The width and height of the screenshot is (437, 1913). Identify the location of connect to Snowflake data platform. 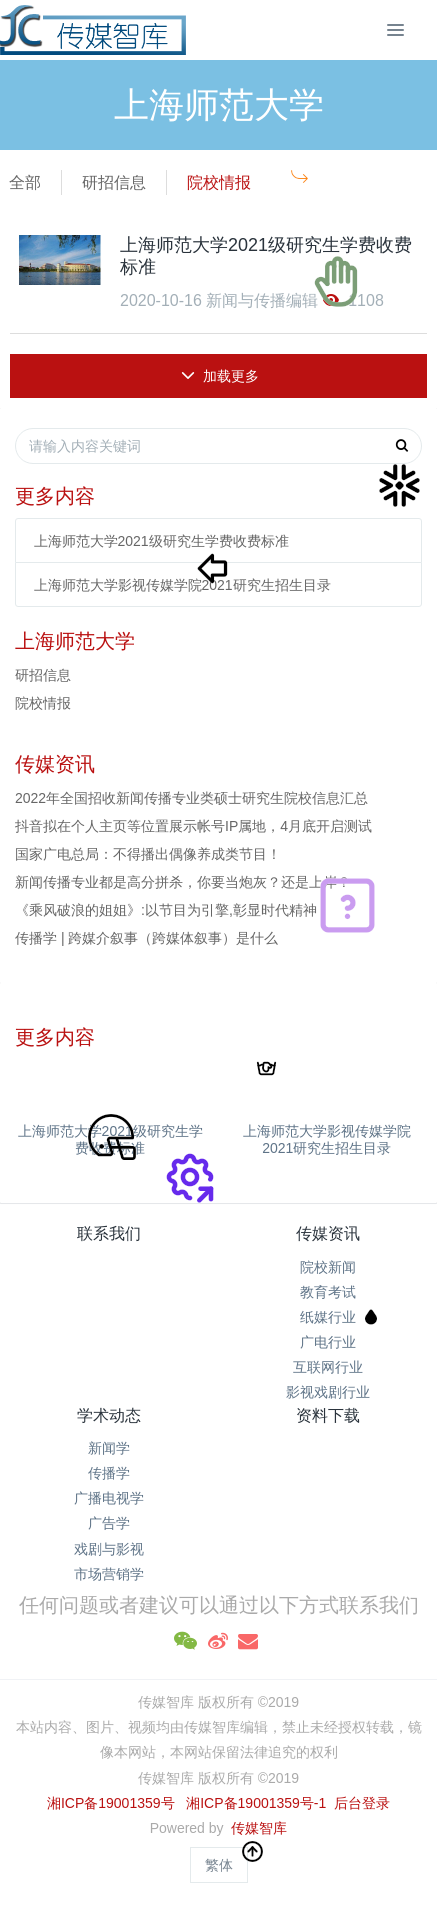
(399, 485).